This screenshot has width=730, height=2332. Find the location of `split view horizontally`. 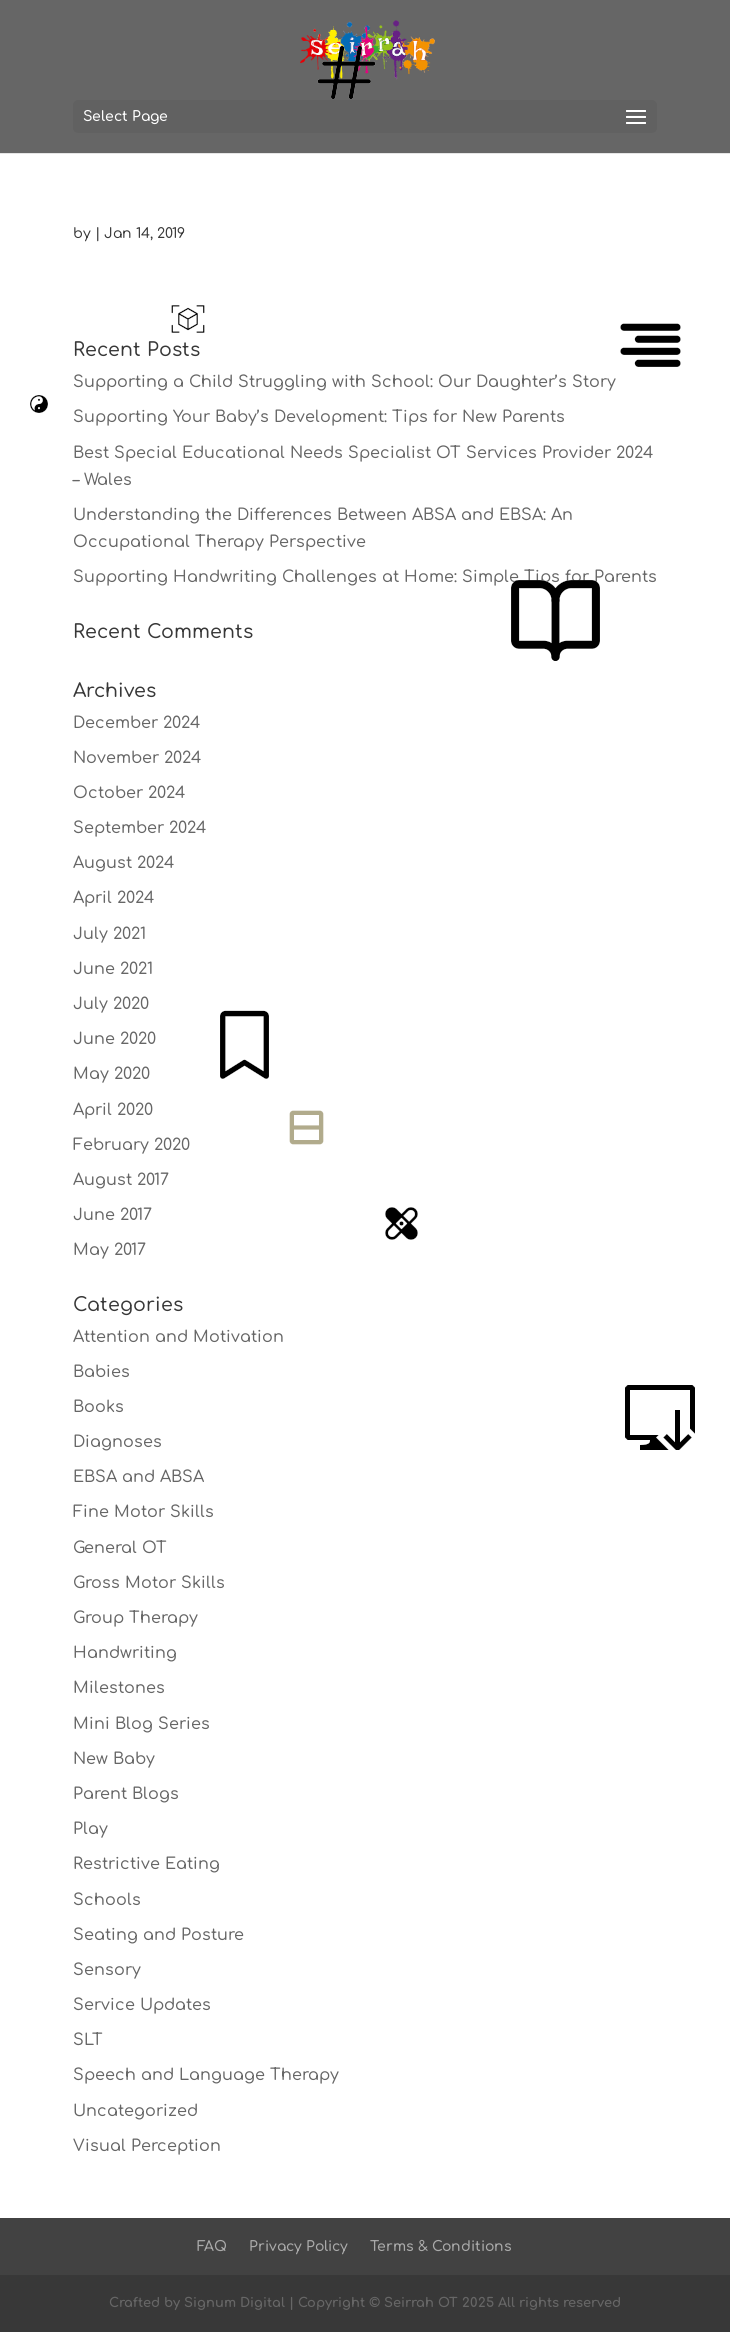

split view horizontally is located at coordinates (306, 1127).